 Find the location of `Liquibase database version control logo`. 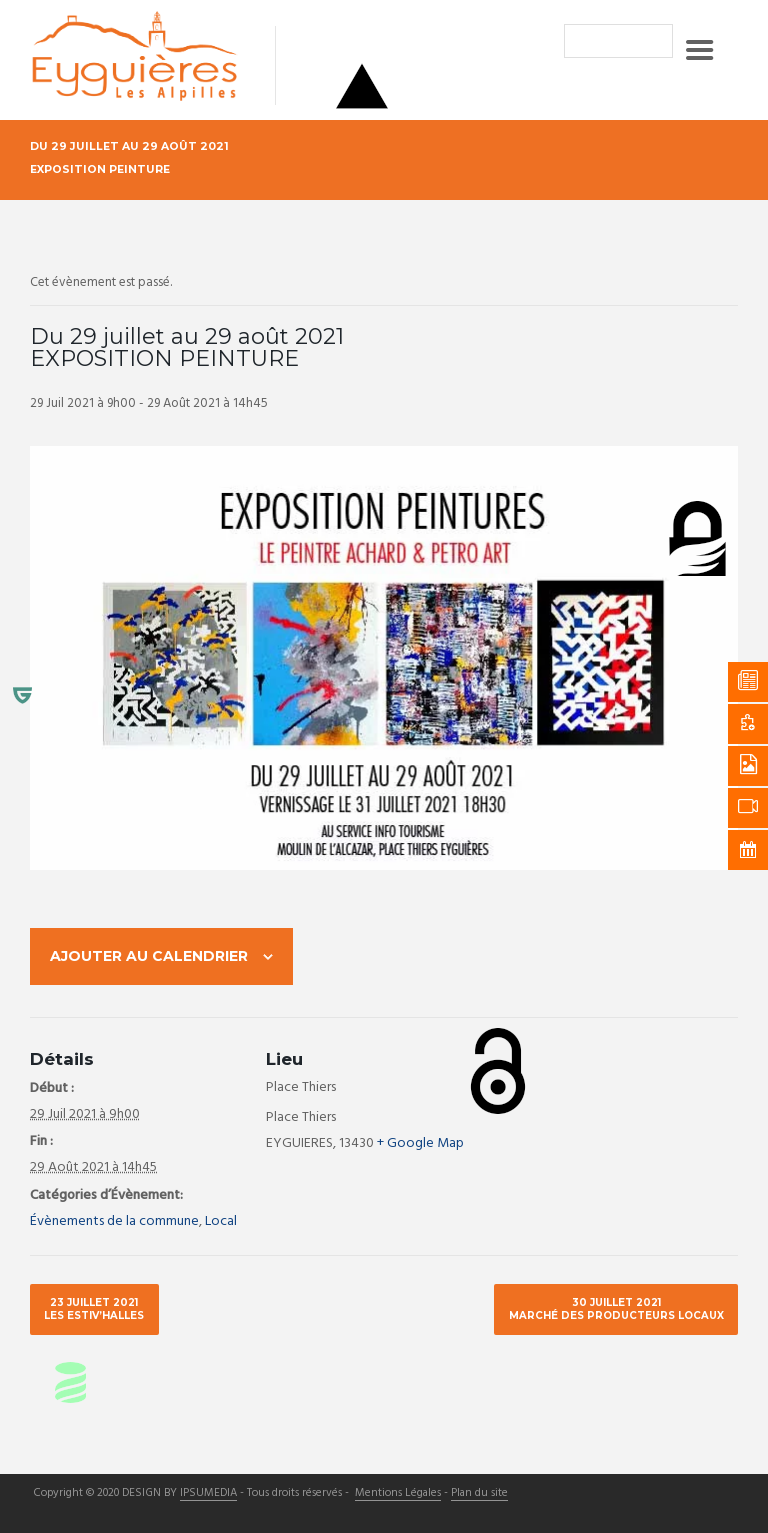

Liquibase database version control logo is located at coordinates (70, 1382).